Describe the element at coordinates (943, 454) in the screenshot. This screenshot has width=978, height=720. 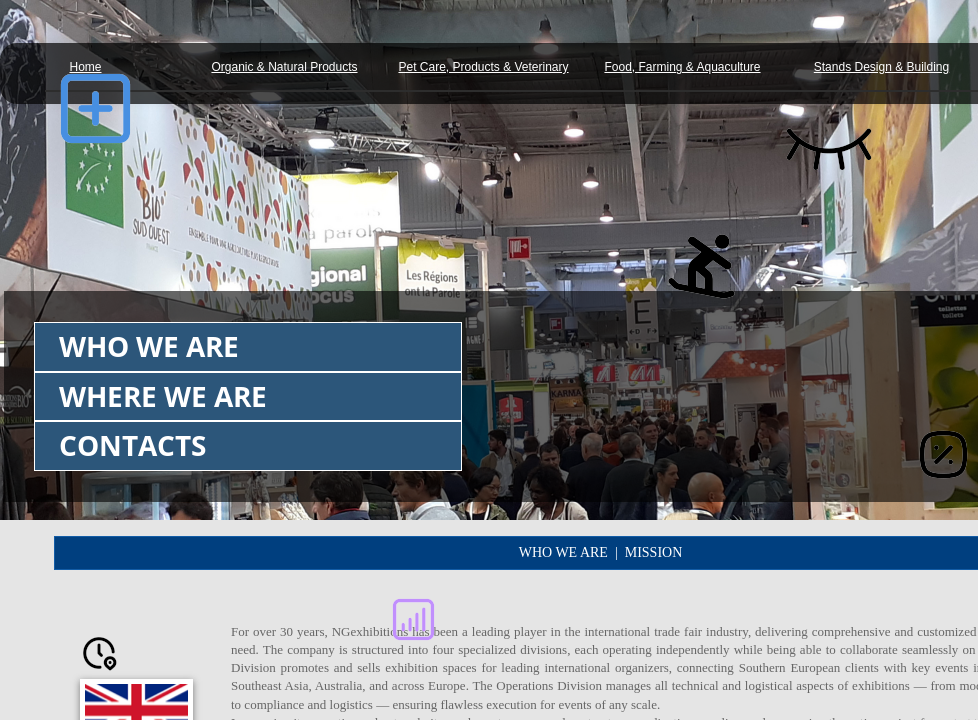
I see `view discount or promotional offer` at that location.